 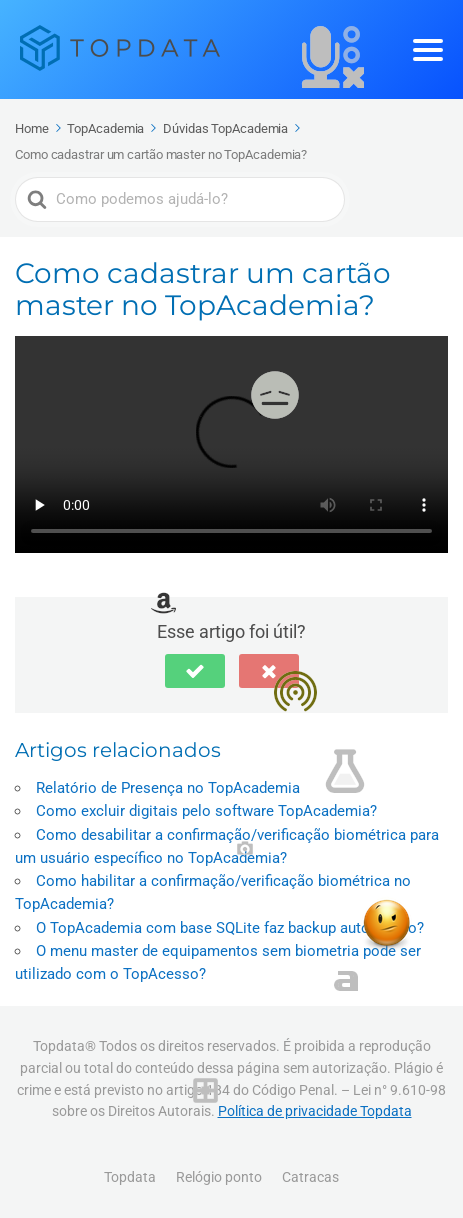 What do you see at coordinates (163, 603) in the screenshot?
I see `open the amazon store app` at bounding box center [163, 603].